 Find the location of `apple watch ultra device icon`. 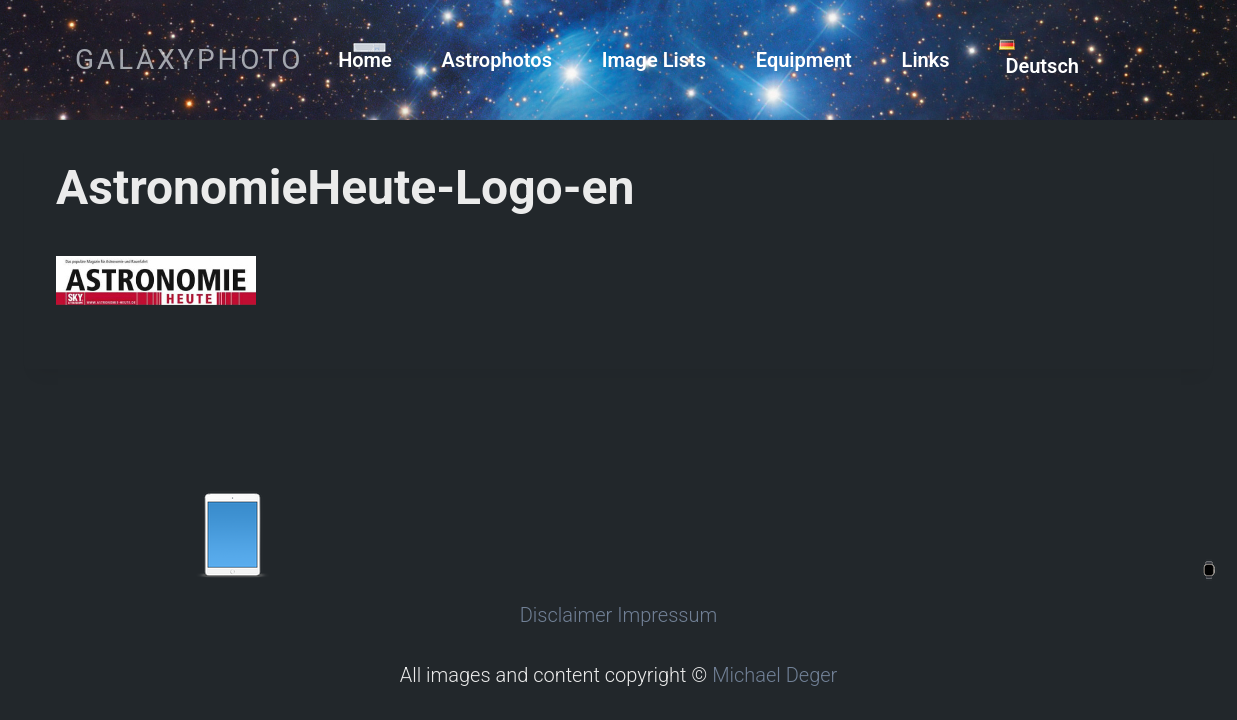

apple watch ultra device icon is located at coordinates (1209, 570).